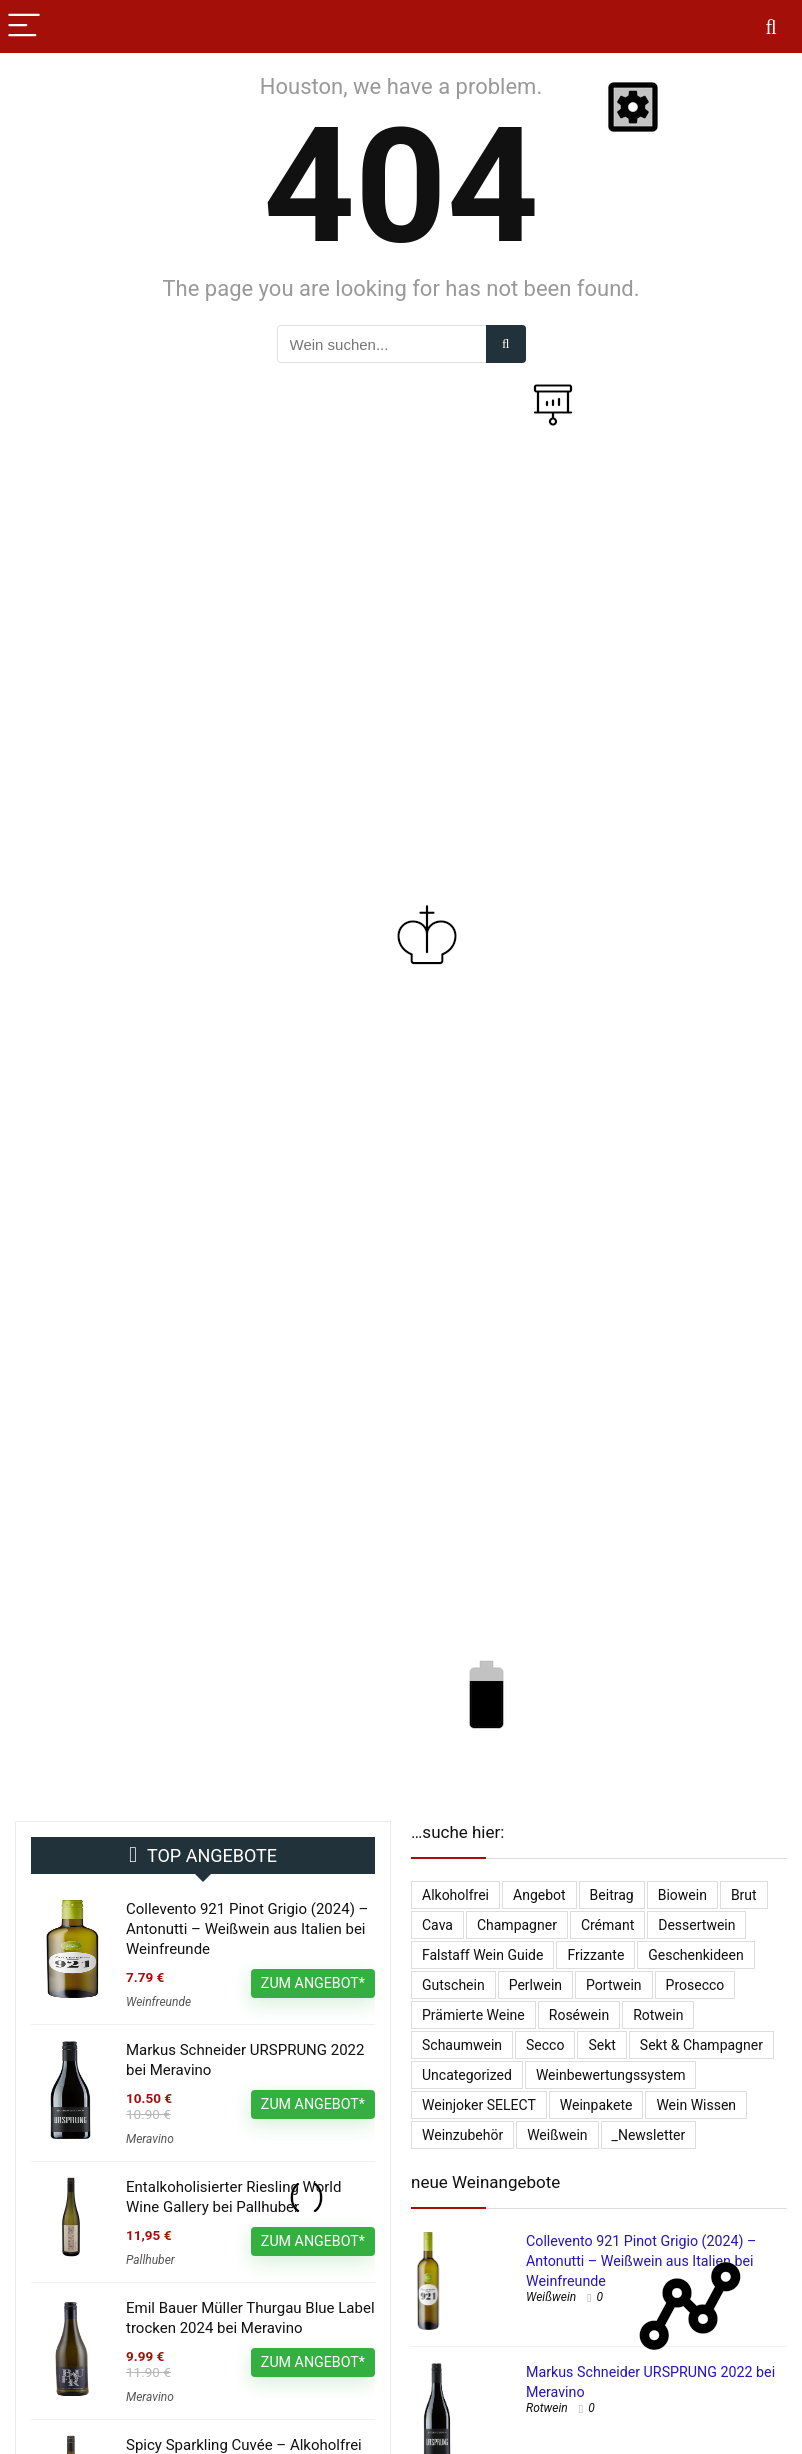 This screenshot has height=2454, width=802. I want to click on indicates battery is at 90% charge, so click(486, 1694).